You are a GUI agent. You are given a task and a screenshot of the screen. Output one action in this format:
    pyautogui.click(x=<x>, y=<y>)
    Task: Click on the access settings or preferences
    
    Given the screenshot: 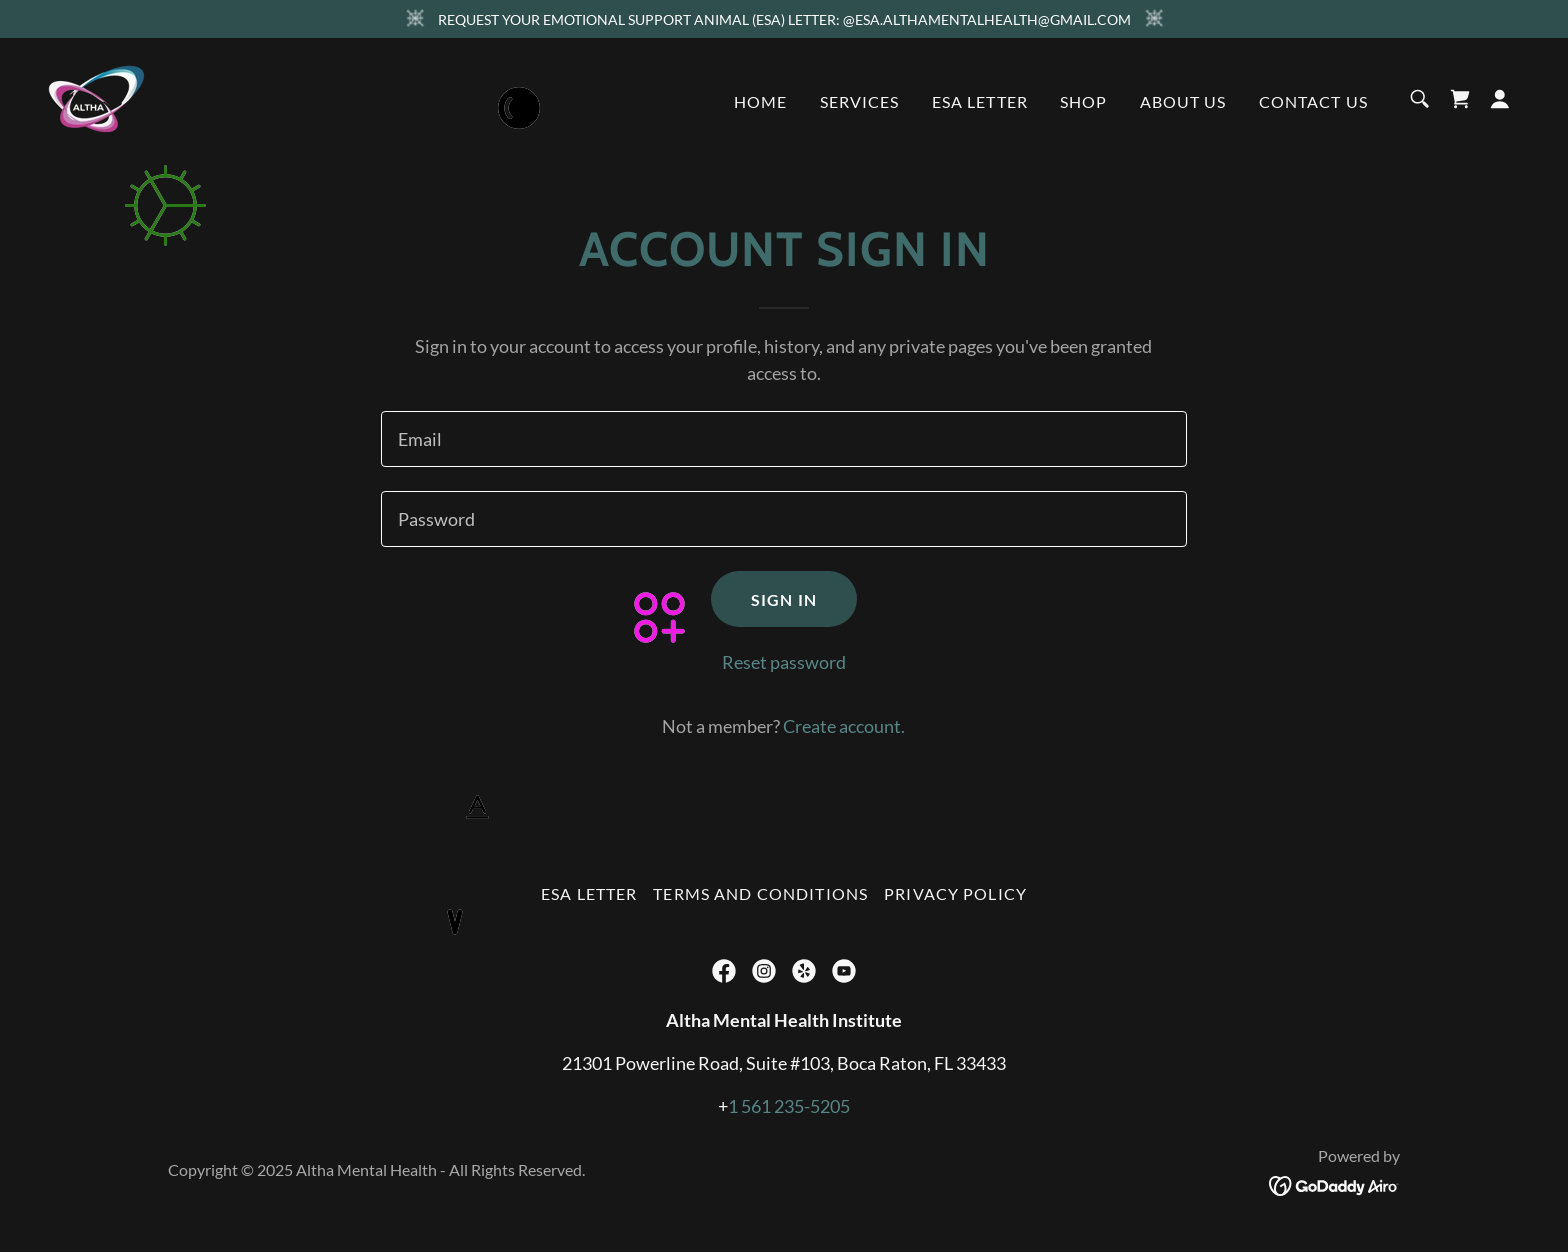 What is the action you would take?
    pyautogui.click(x=165, y=205)
    